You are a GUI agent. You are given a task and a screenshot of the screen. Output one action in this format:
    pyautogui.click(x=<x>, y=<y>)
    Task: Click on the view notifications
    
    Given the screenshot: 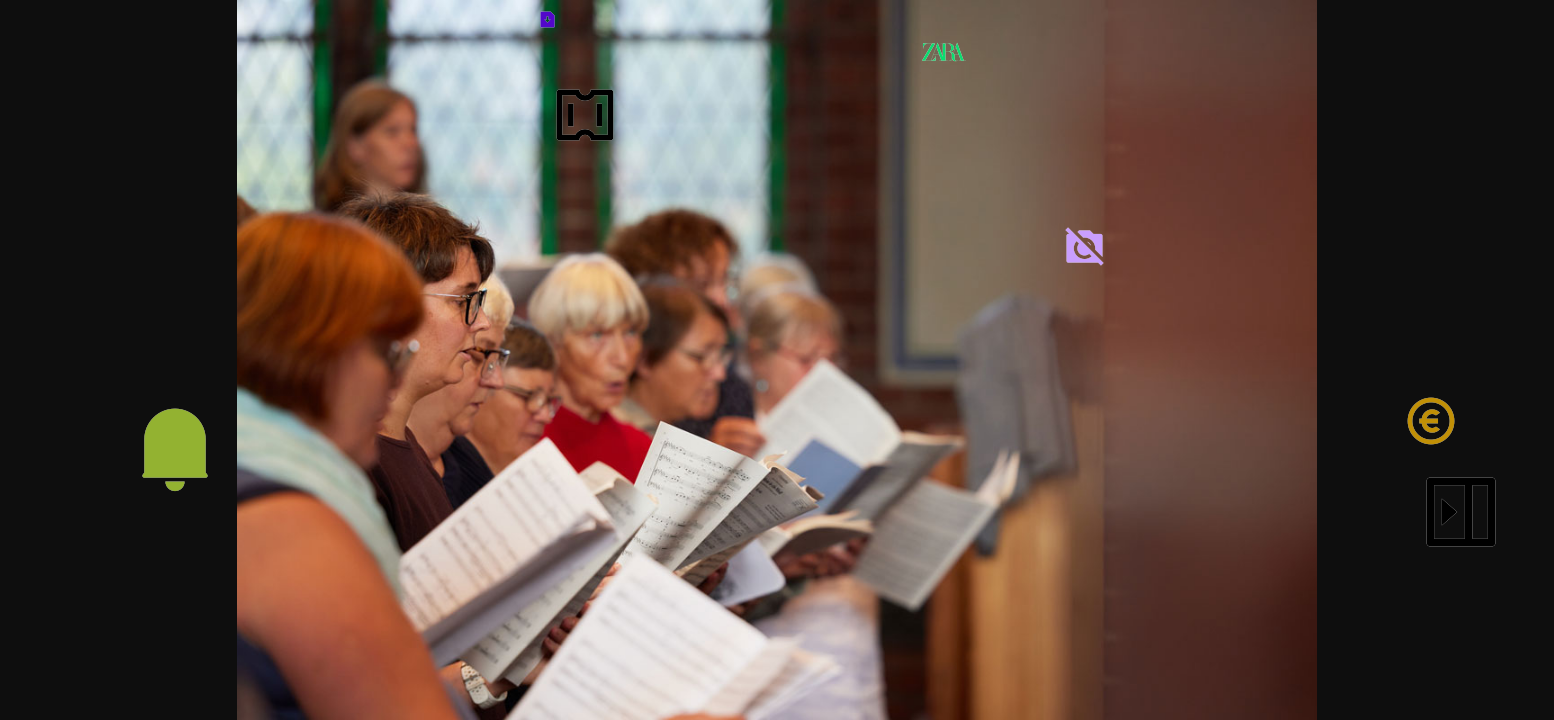 What is the action you would take?
    pyautogui.click(x=175, y=447)
    